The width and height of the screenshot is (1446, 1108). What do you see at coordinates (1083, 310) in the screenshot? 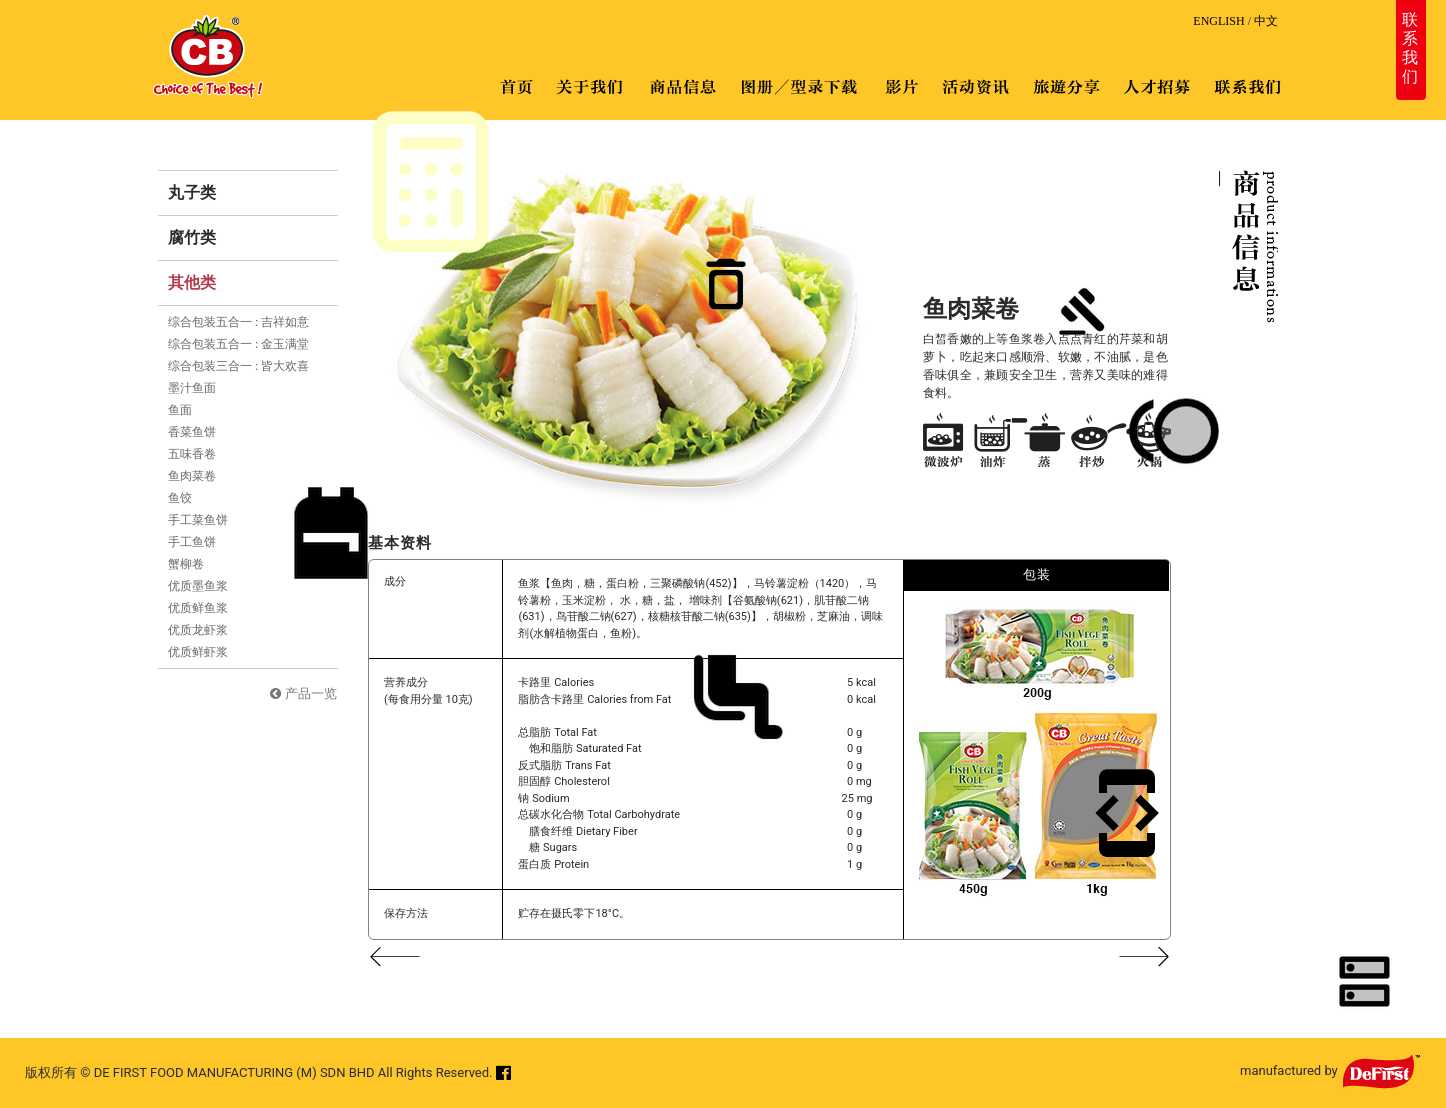
I see `access legal or terms of service information` at bounding box center [1083, 310].